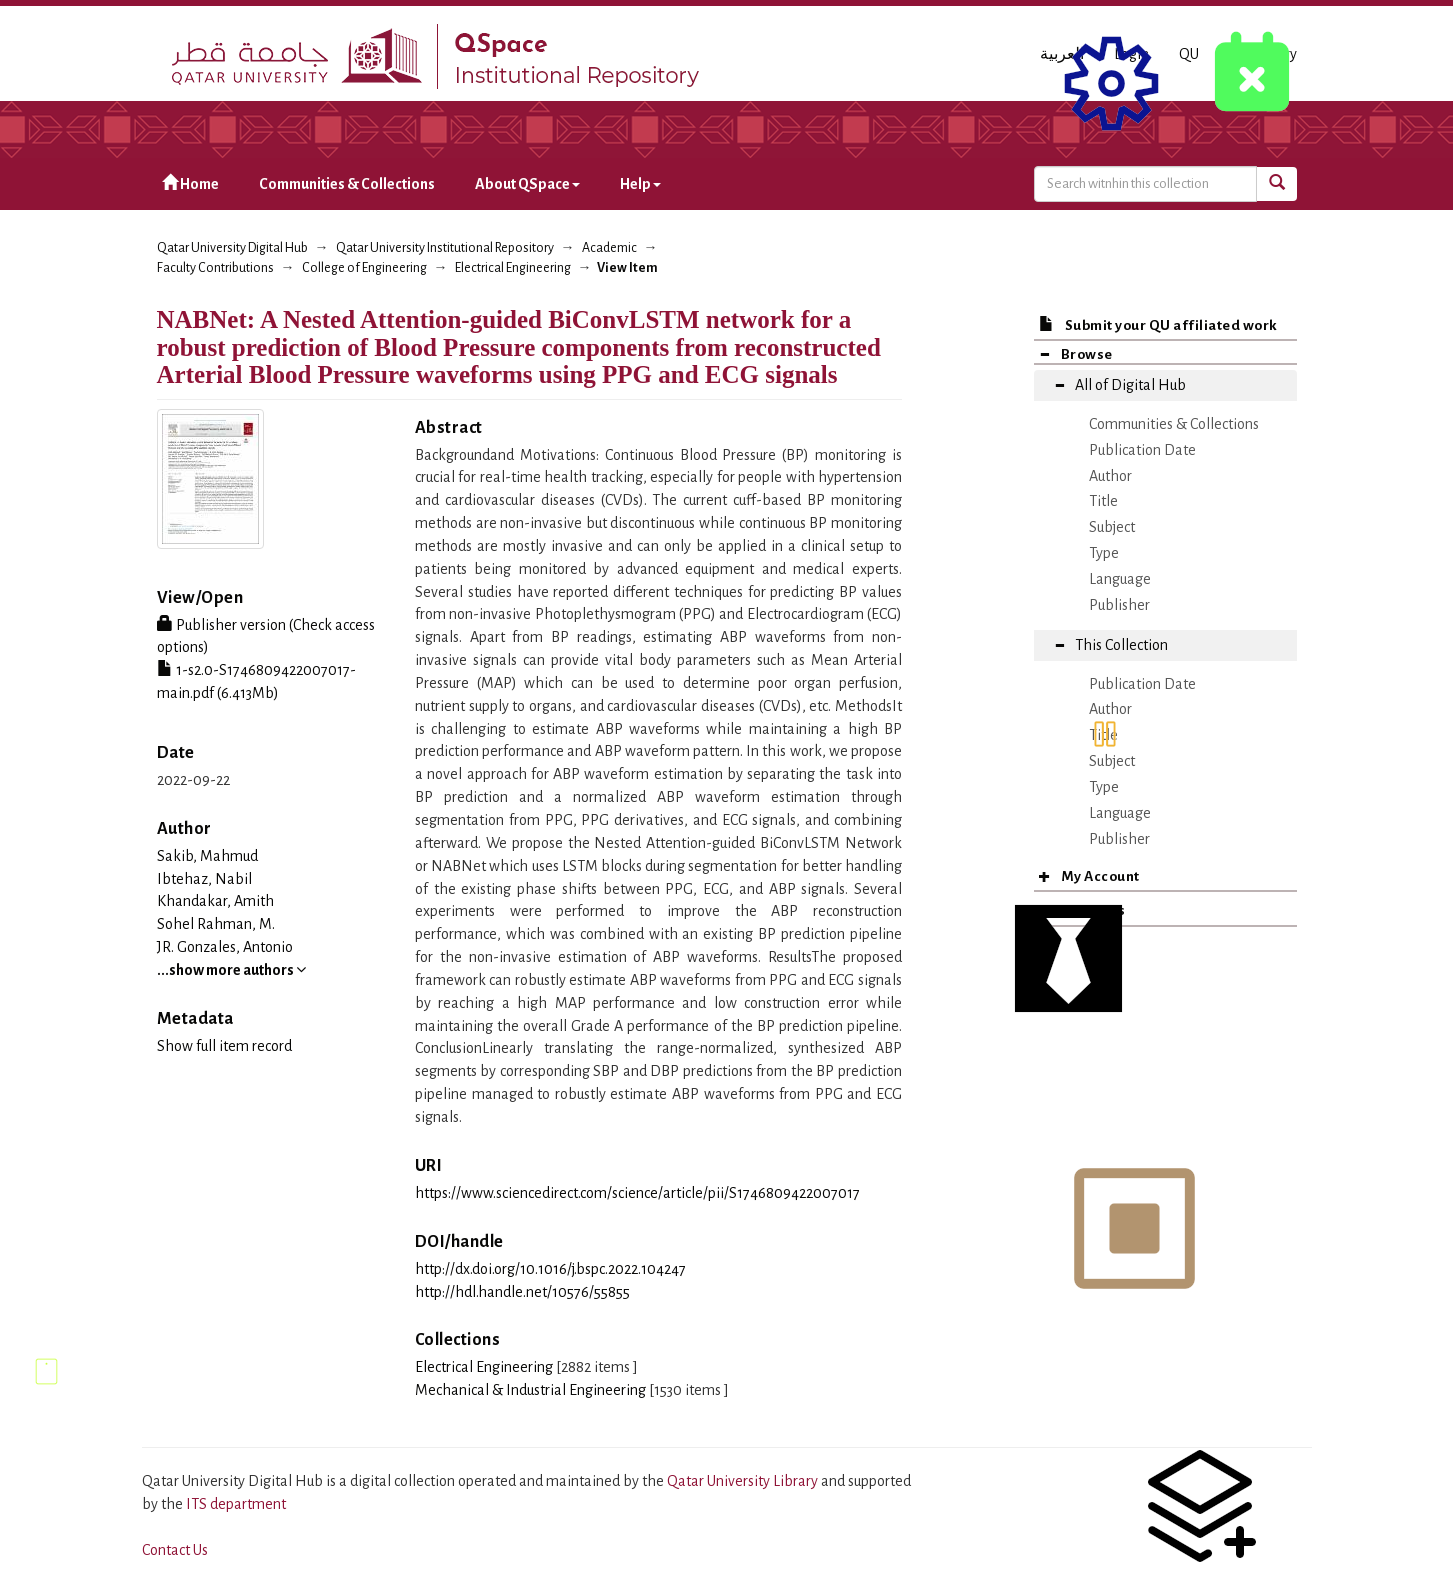 This screenshot has width=1453, height=1594. I want to click on black tie formal wear or dress code indicator, so click(1068, 958).